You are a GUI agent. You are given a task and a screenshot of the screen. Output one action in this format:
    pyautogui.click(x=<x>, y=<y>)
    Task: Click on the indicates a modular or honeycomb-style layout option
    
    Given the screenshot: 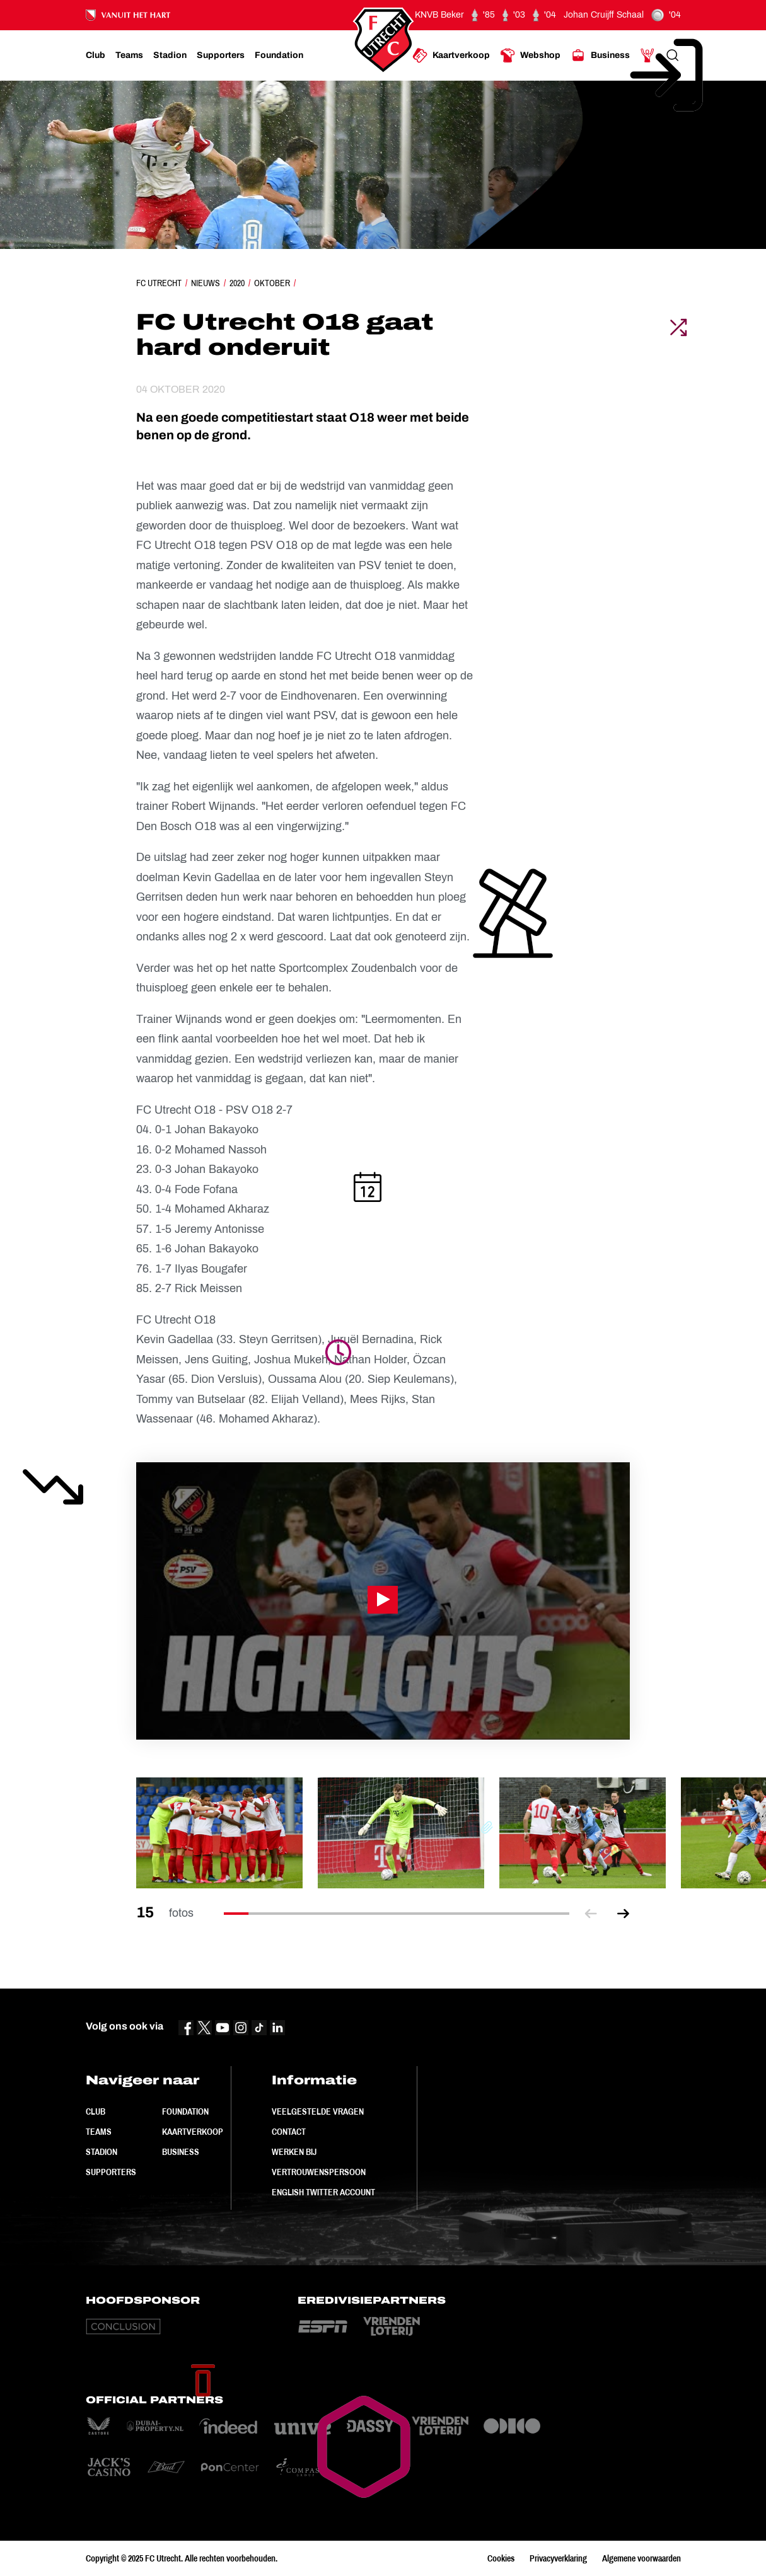 What is the action you would take?
    pyautogui.click(x=364, y=2447)
    